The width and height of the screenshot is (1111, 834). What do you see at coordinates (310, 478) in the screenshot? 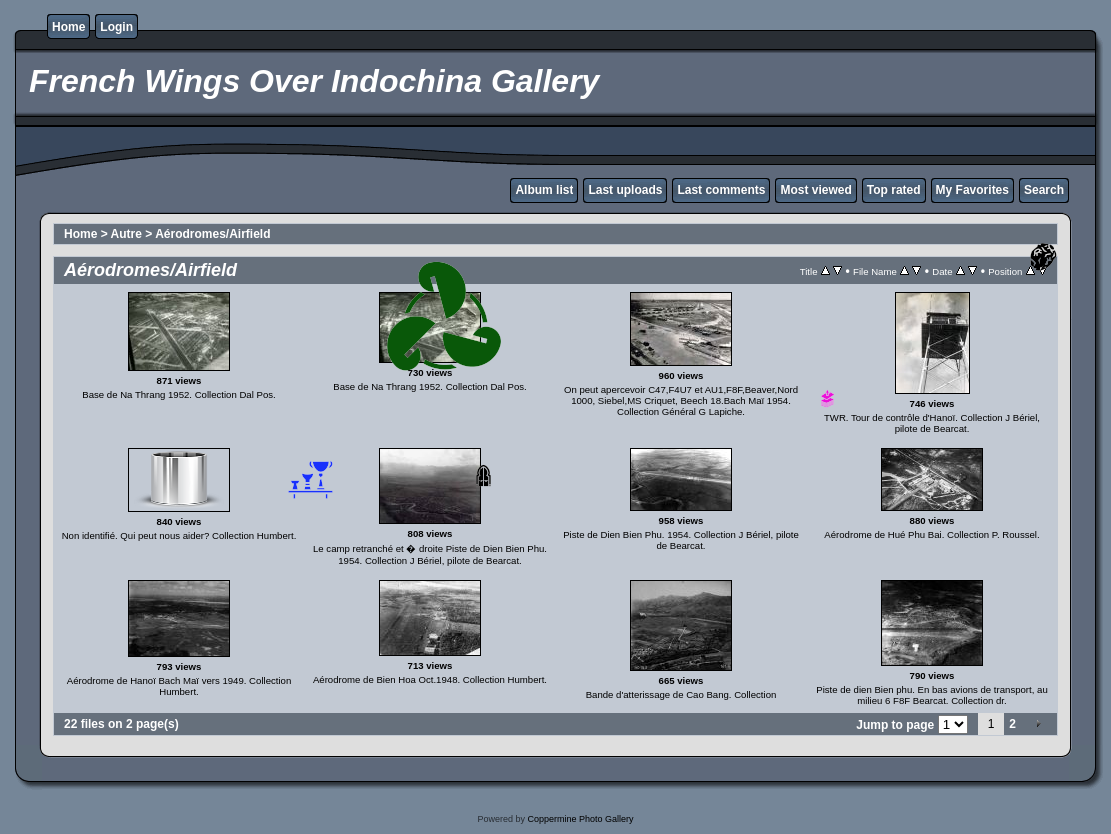
I see `view your achievements and awards` at bounding box center [310, 478].